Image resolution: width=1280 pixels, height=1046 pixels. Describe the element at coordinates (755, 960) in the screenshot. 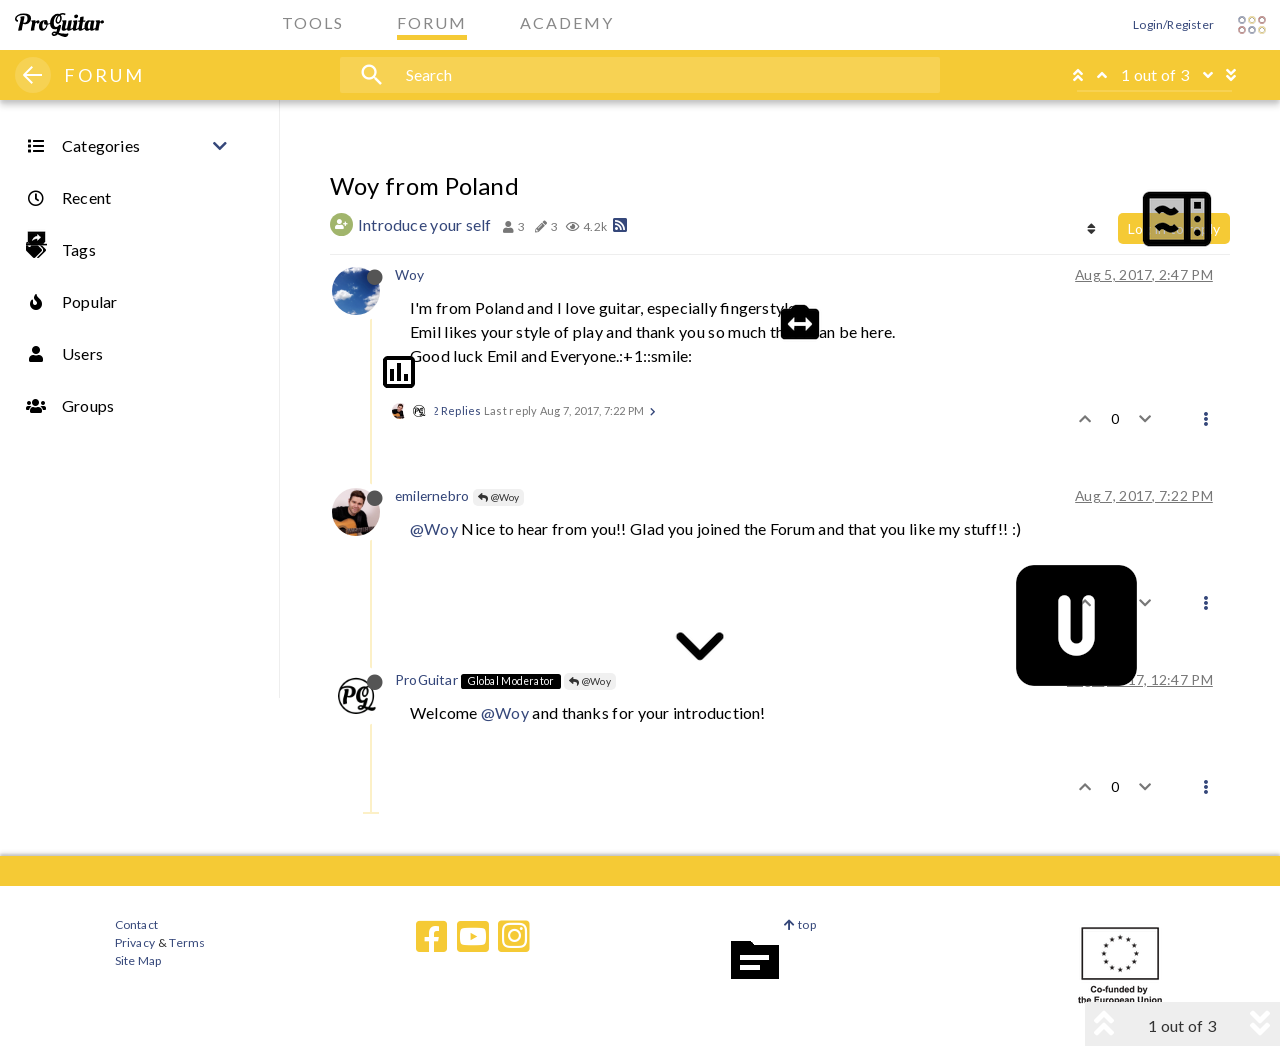

I see `view source files or documents` at that location.